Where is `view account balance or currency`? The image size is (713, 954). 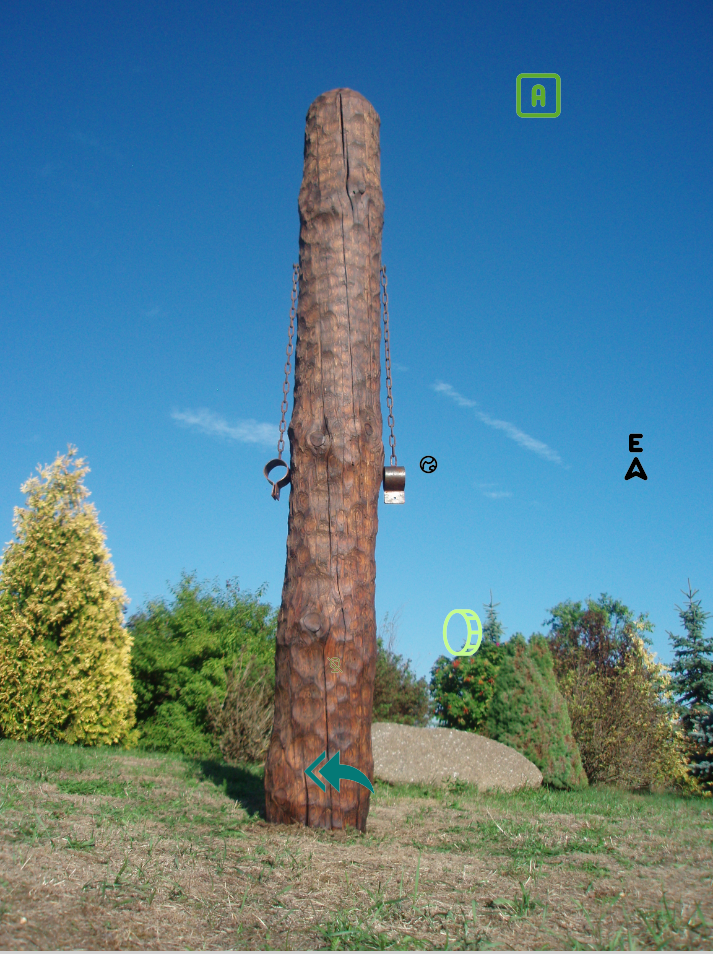
view account balance or currency is located at coordinates (462, 632).